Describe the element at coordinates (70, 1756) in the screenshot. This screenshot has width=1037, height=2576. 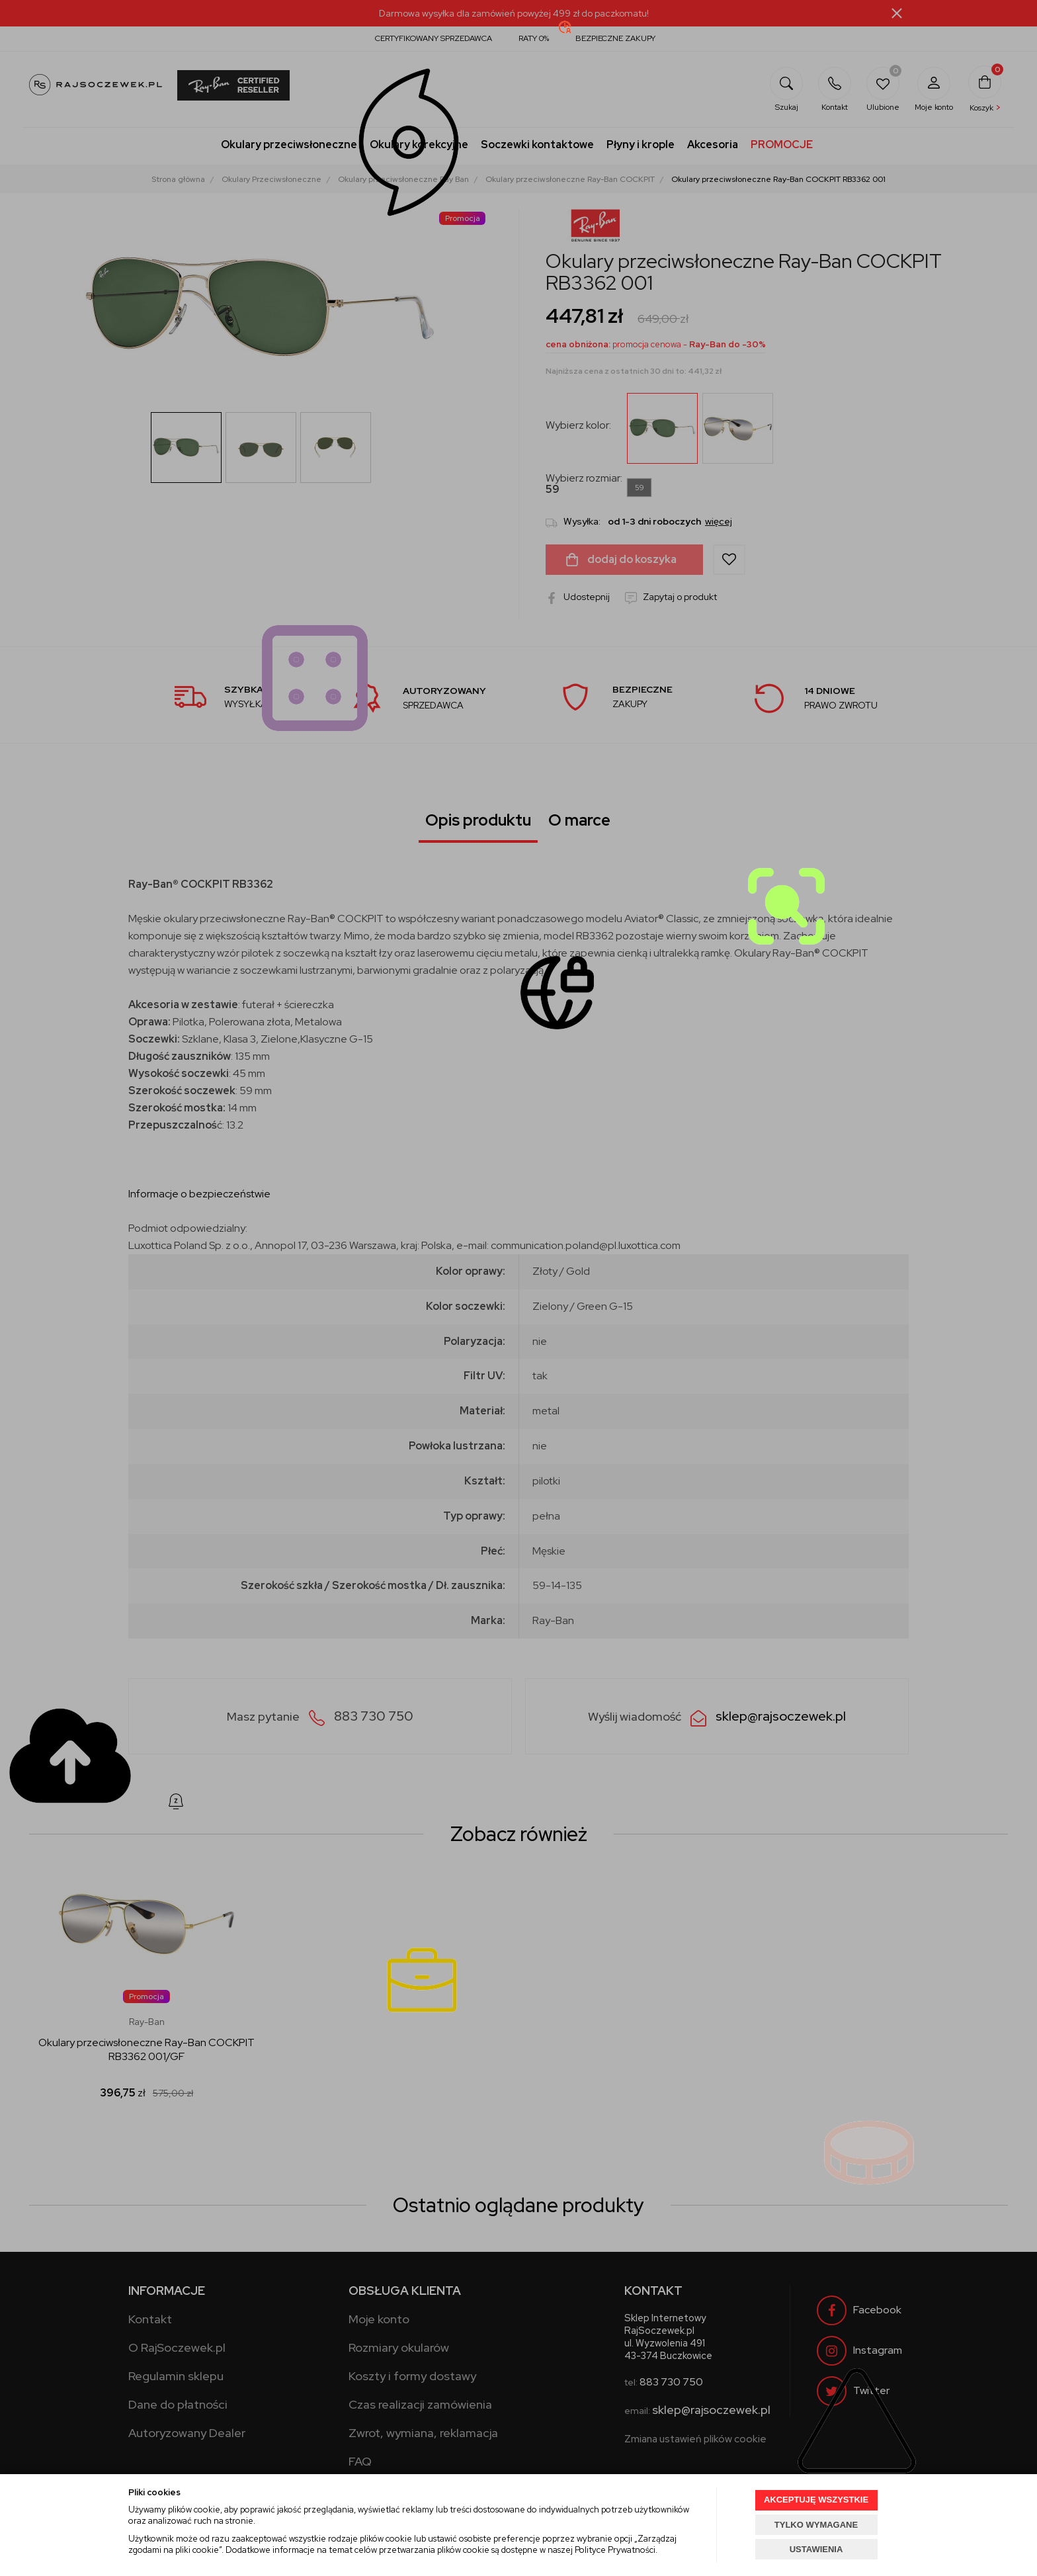
I see `upload a file to the cloud` at that location.